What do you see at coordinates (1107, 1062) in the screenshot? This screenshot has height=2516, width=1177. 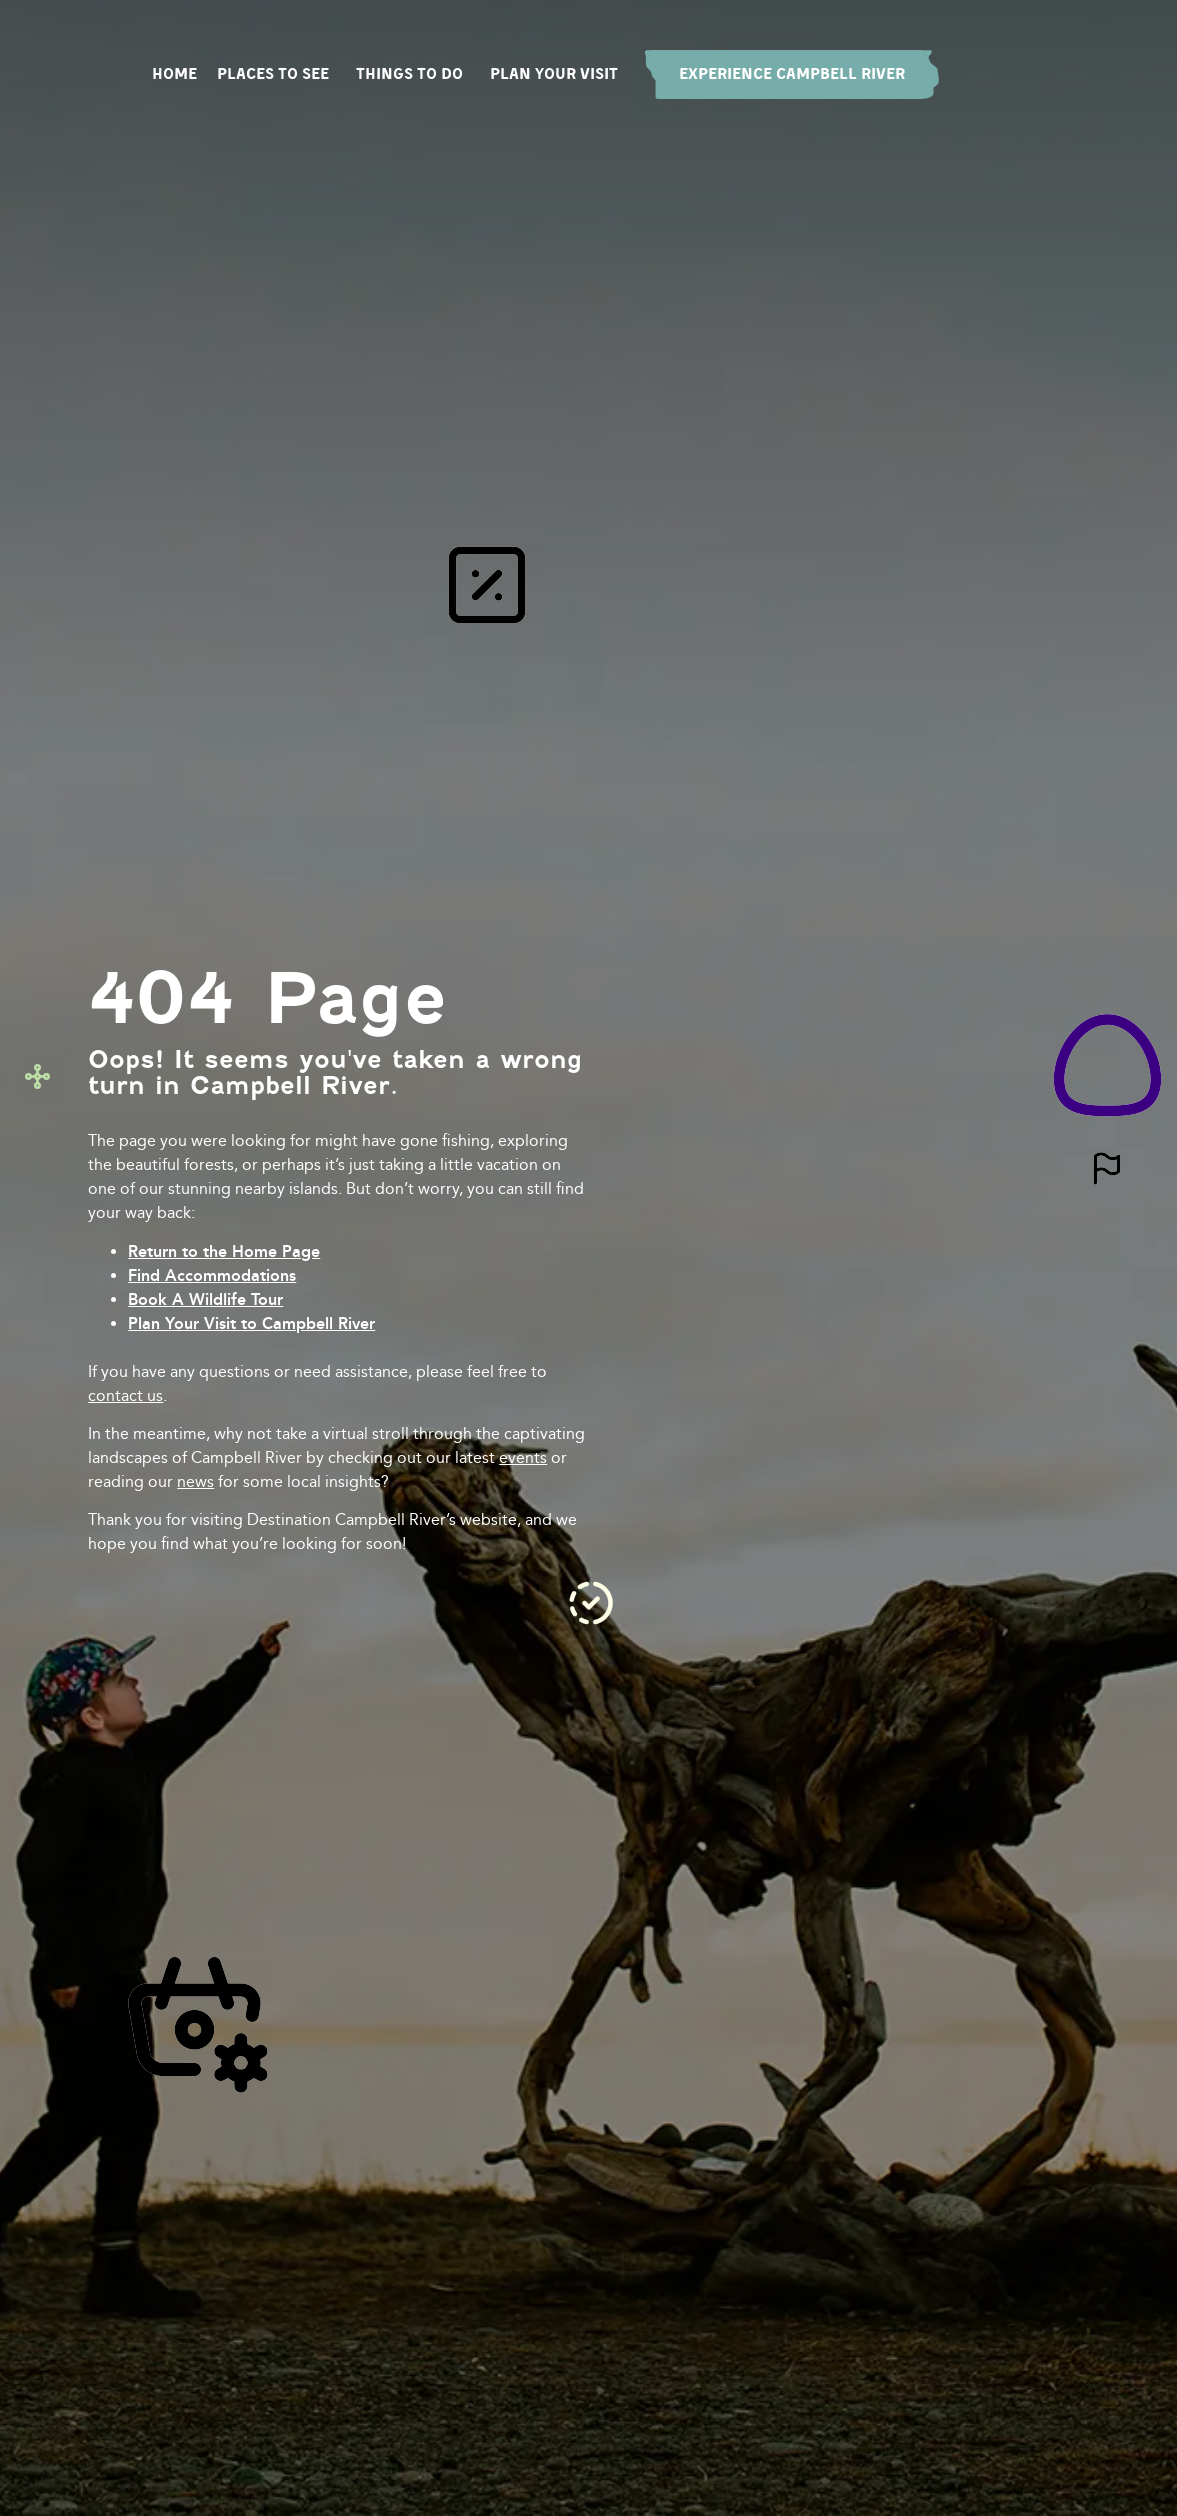 I see `represents an abstract shape or freeform object` at bounding box center [1107, 1062].